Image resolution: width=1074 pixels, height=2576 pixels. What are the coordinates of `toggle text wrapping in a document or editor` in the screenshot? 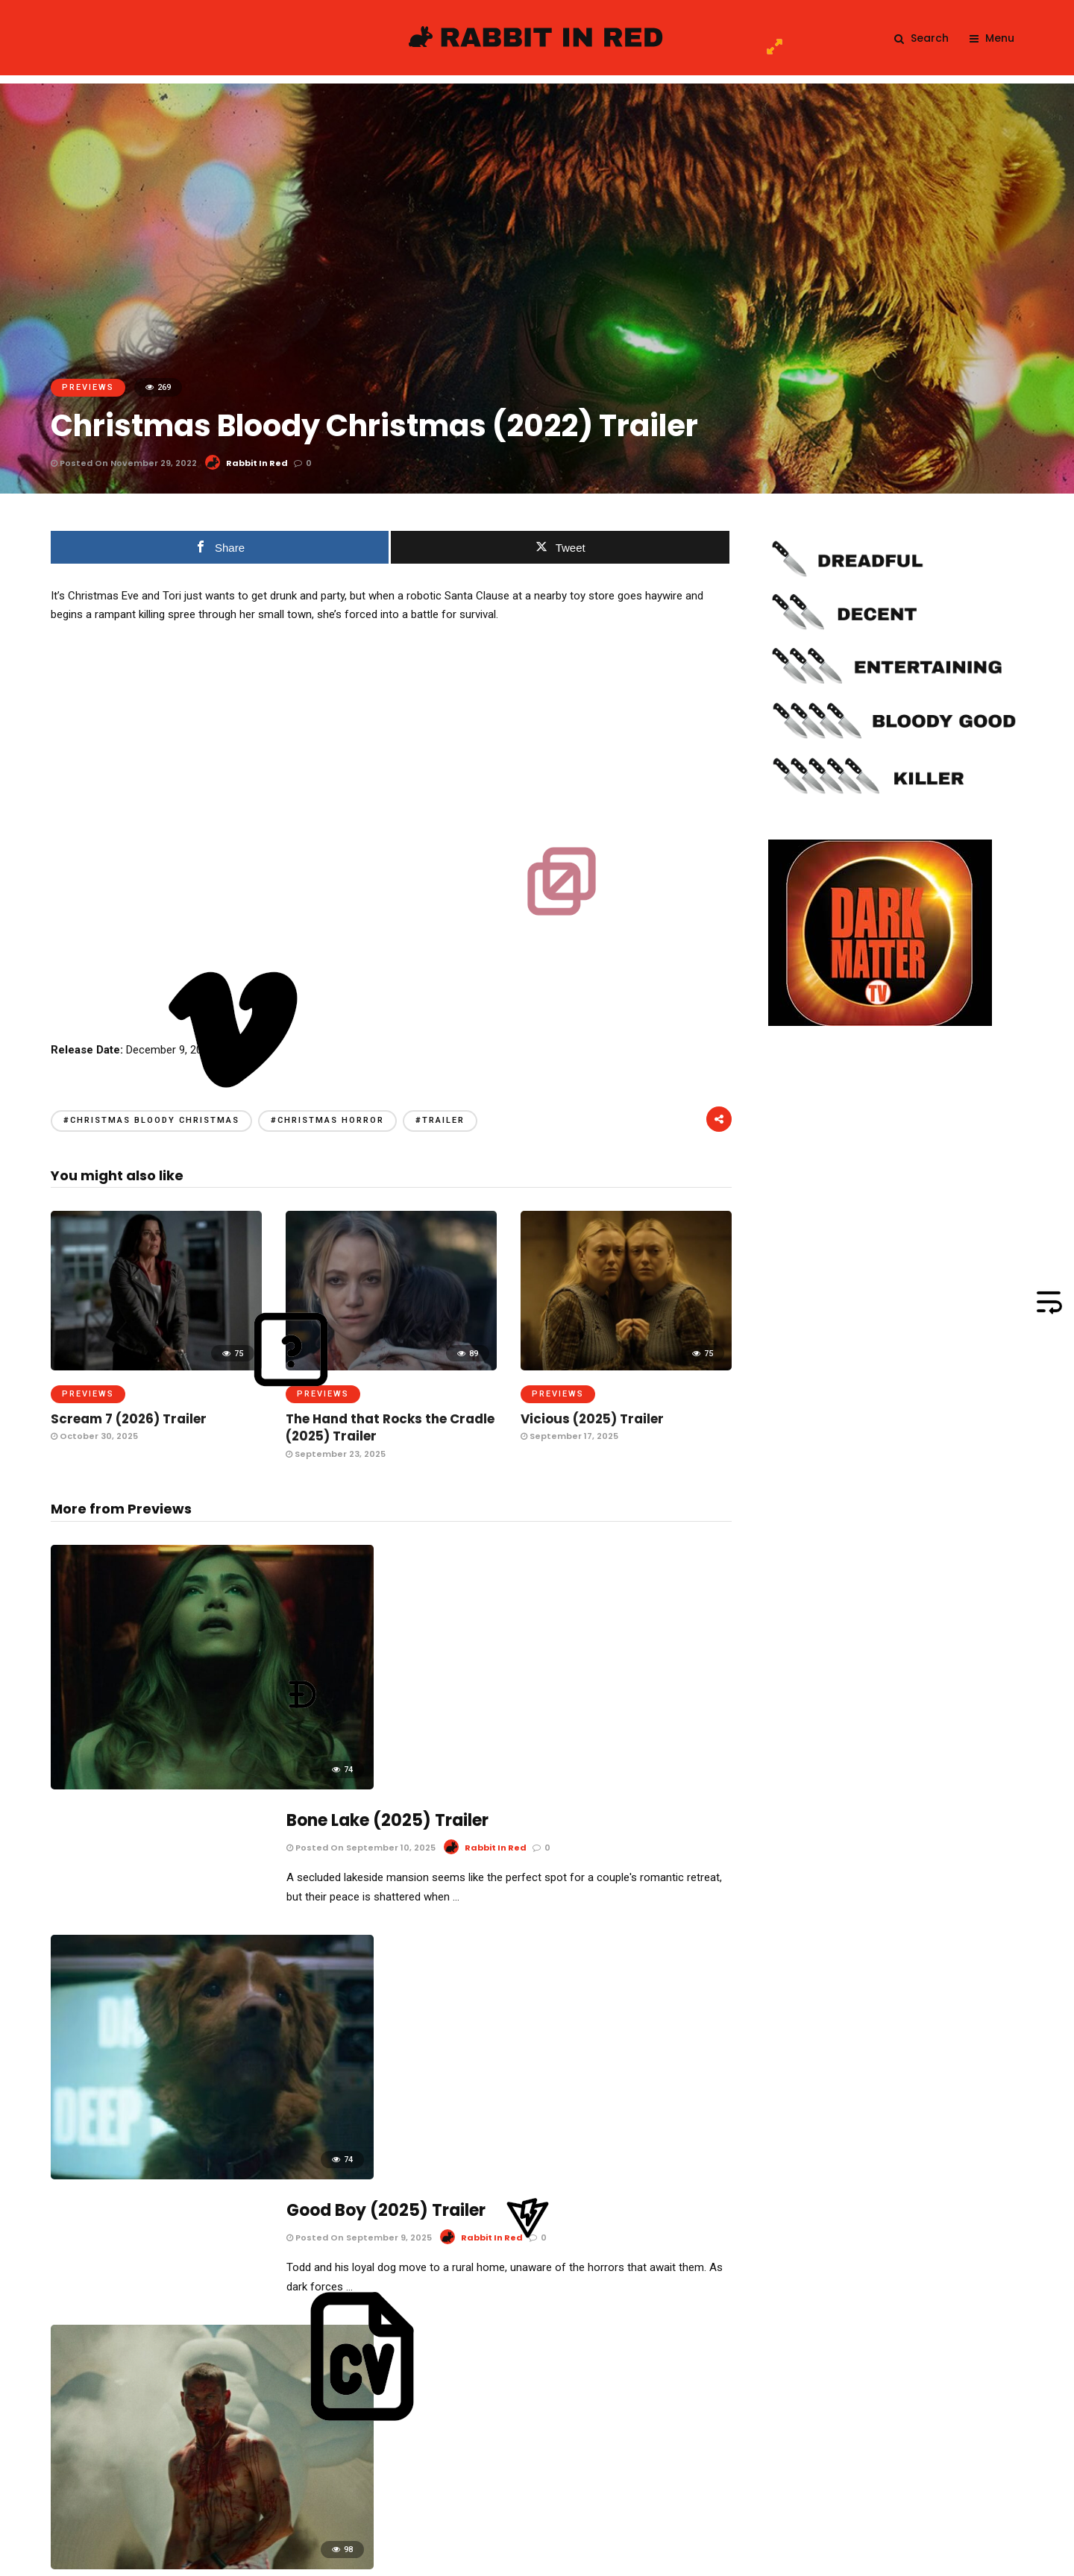 It's located at (1049, 1302).